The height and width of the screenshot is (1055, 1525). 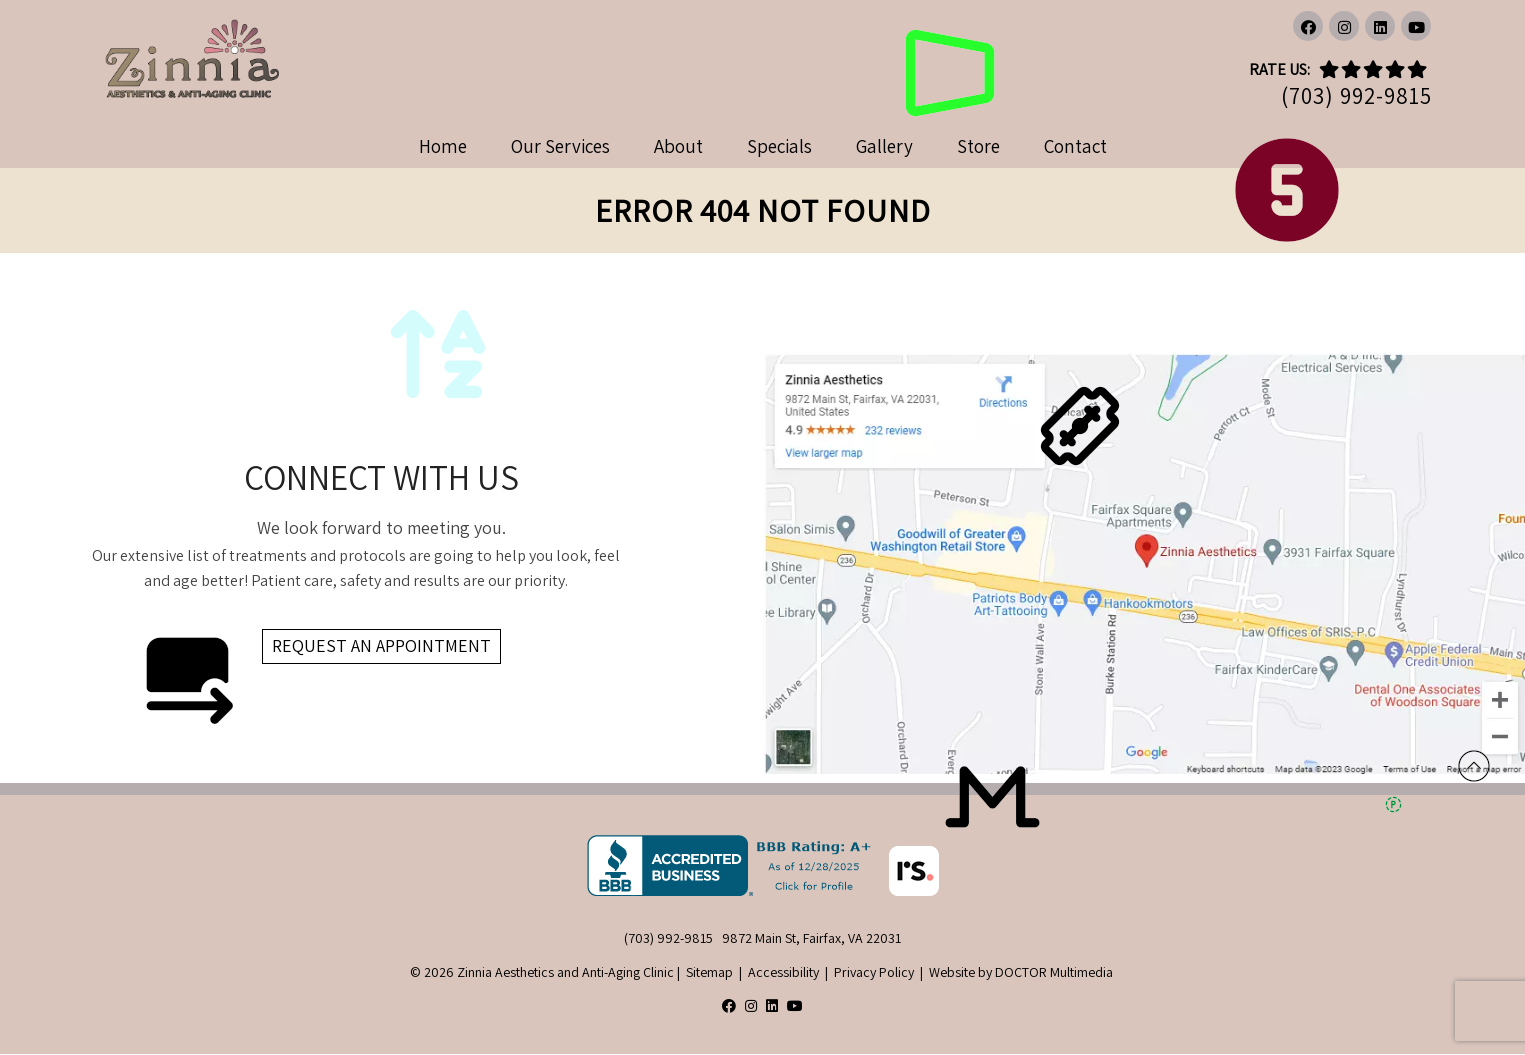 What do you see at coordinates (1080, 426) in the screenshot?
I see `cutting or trimming tool` at bounding box center [1080, 426].